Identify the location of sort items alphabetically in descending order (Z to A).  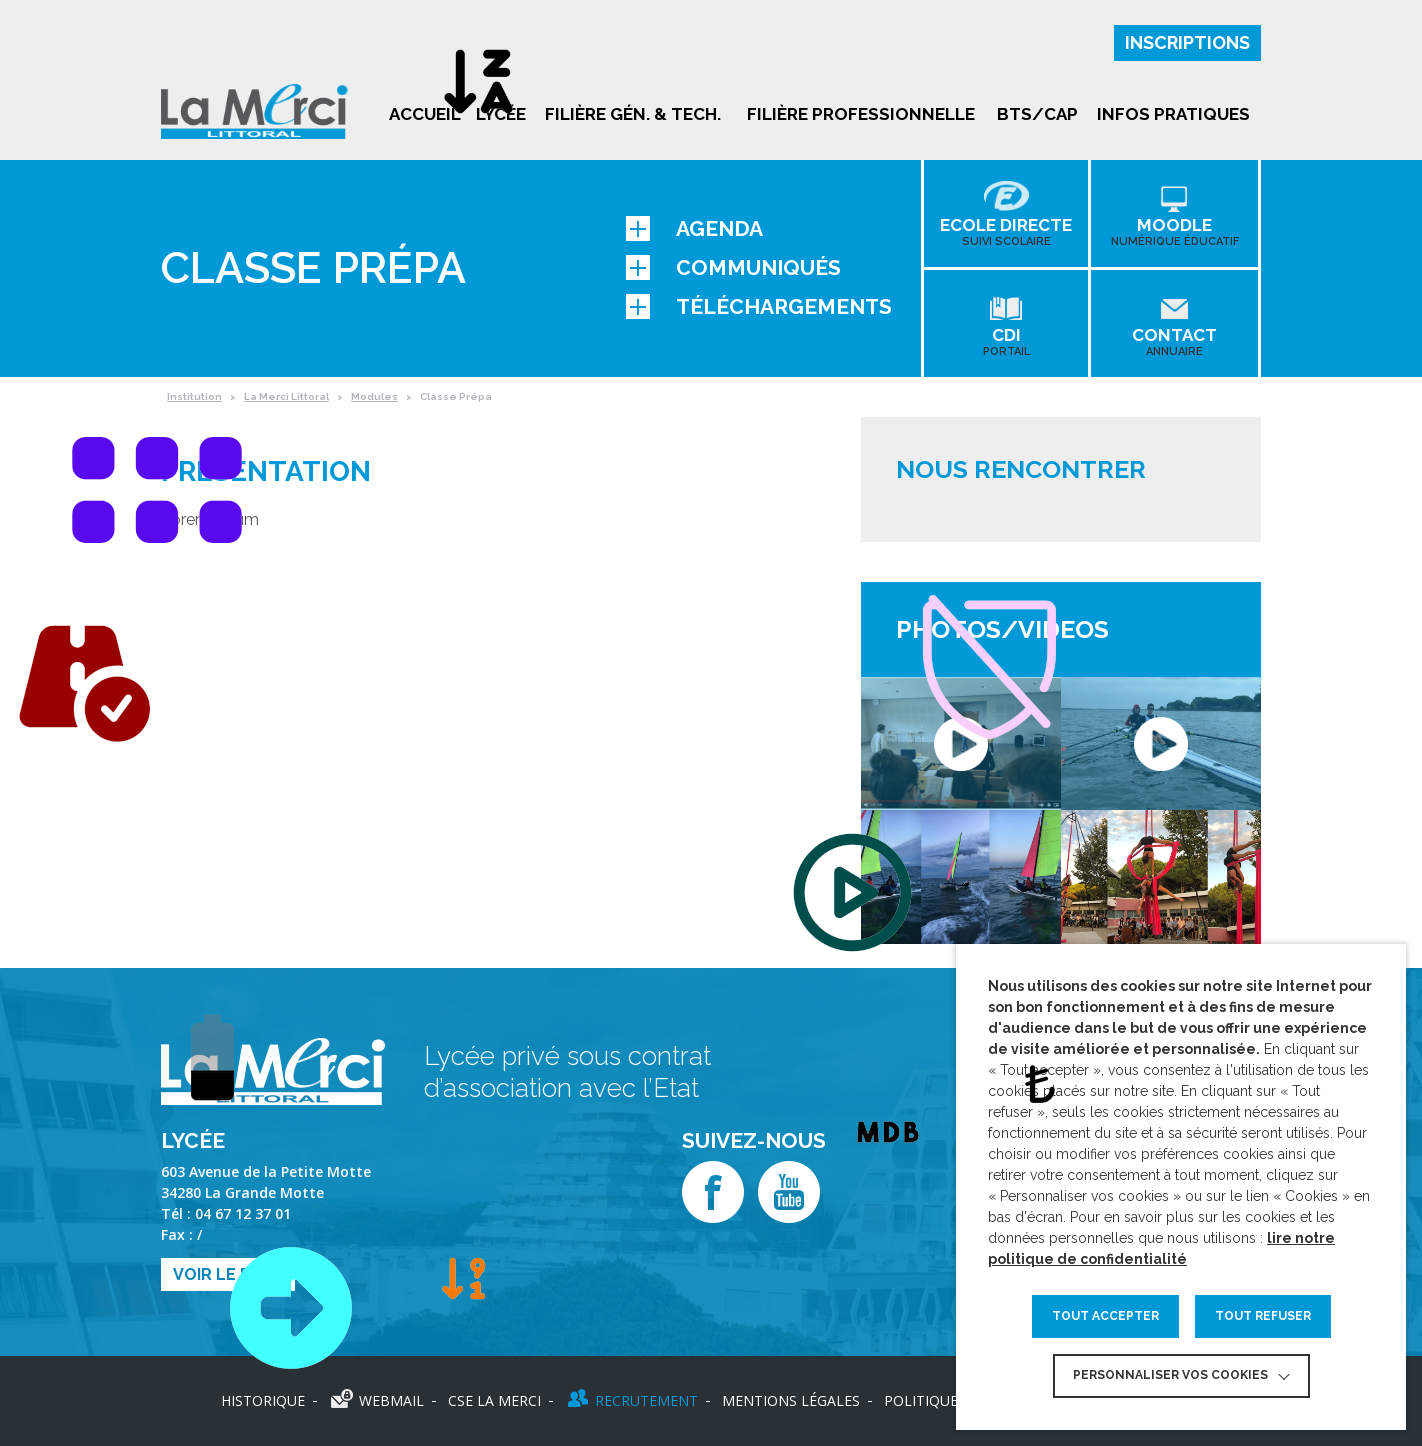
(478, 81).